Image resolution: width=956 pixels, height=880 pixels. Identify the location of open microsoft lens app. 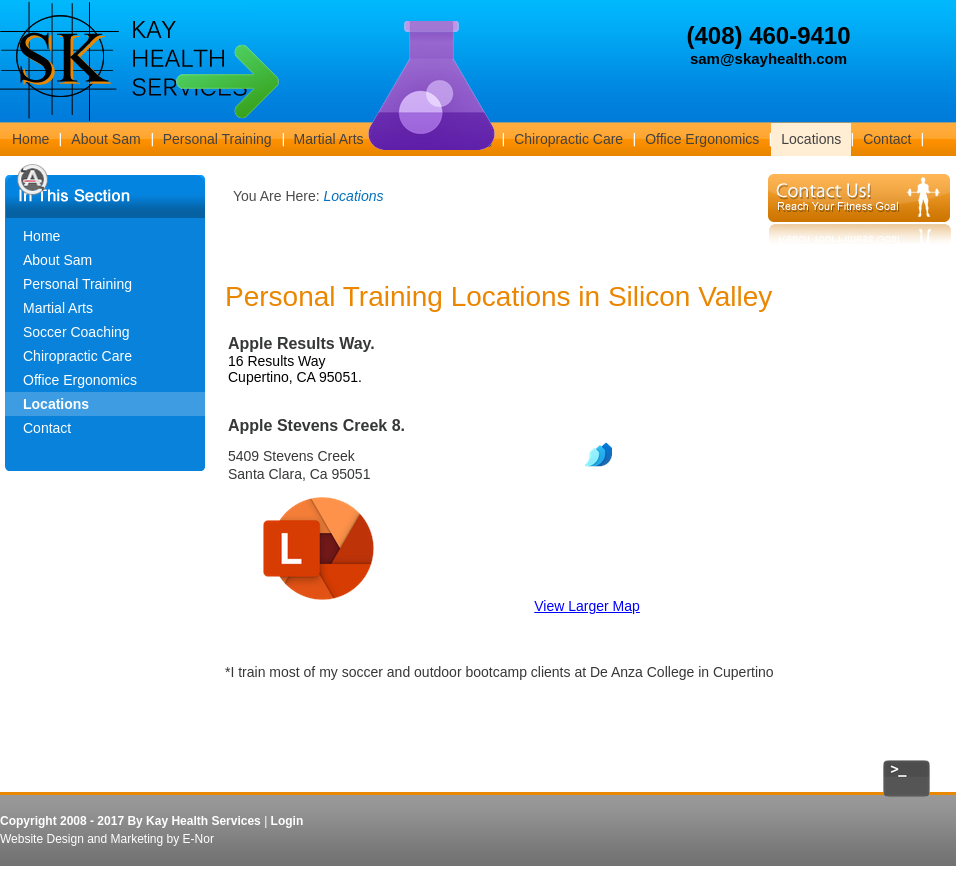
(318, 548).